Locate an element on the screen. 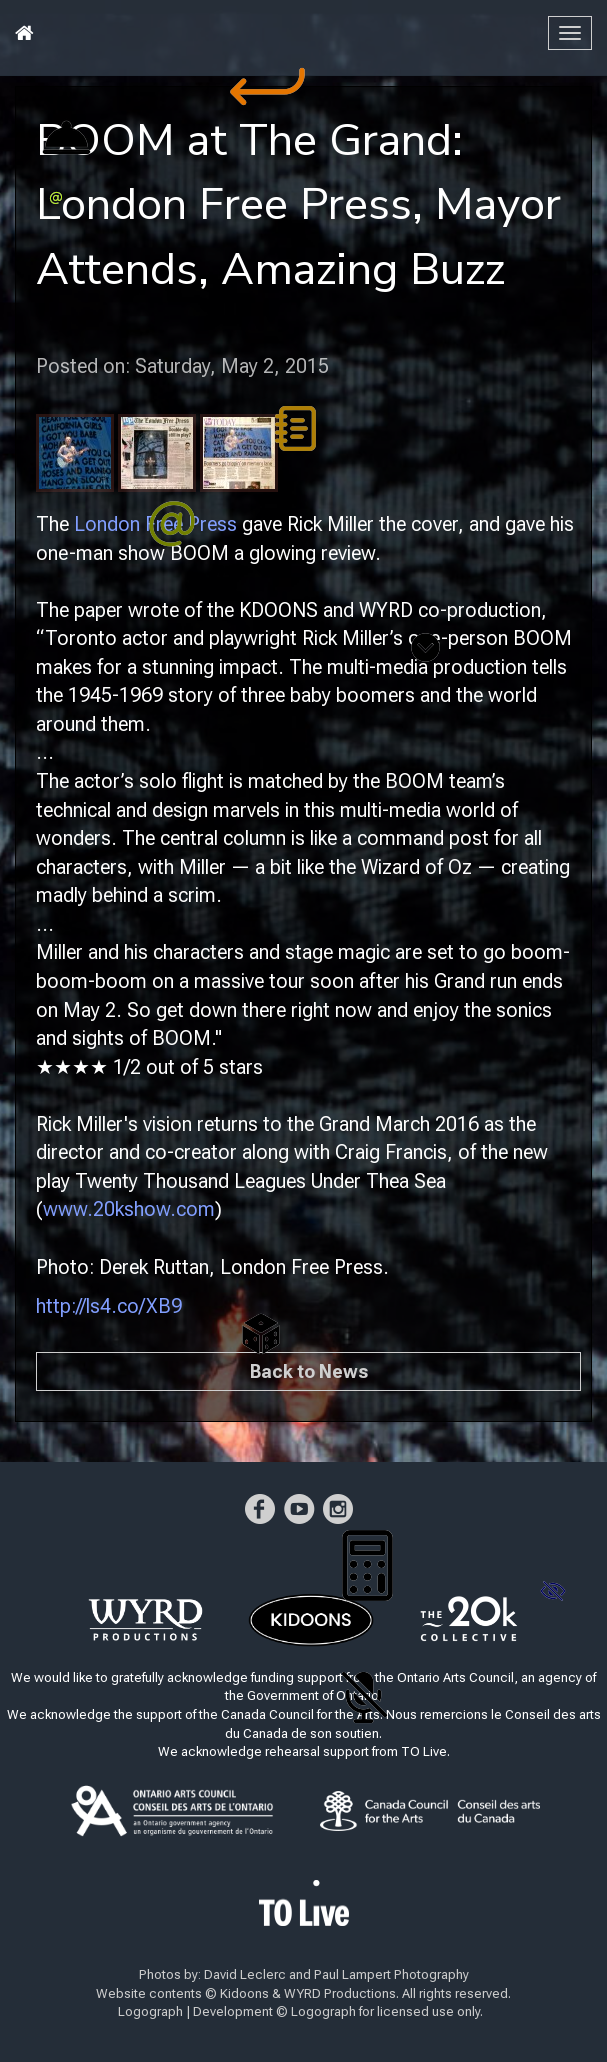 This screenshot has width=607, height=2062. mention a user in a post or comment is located at coordinates (172, 524).